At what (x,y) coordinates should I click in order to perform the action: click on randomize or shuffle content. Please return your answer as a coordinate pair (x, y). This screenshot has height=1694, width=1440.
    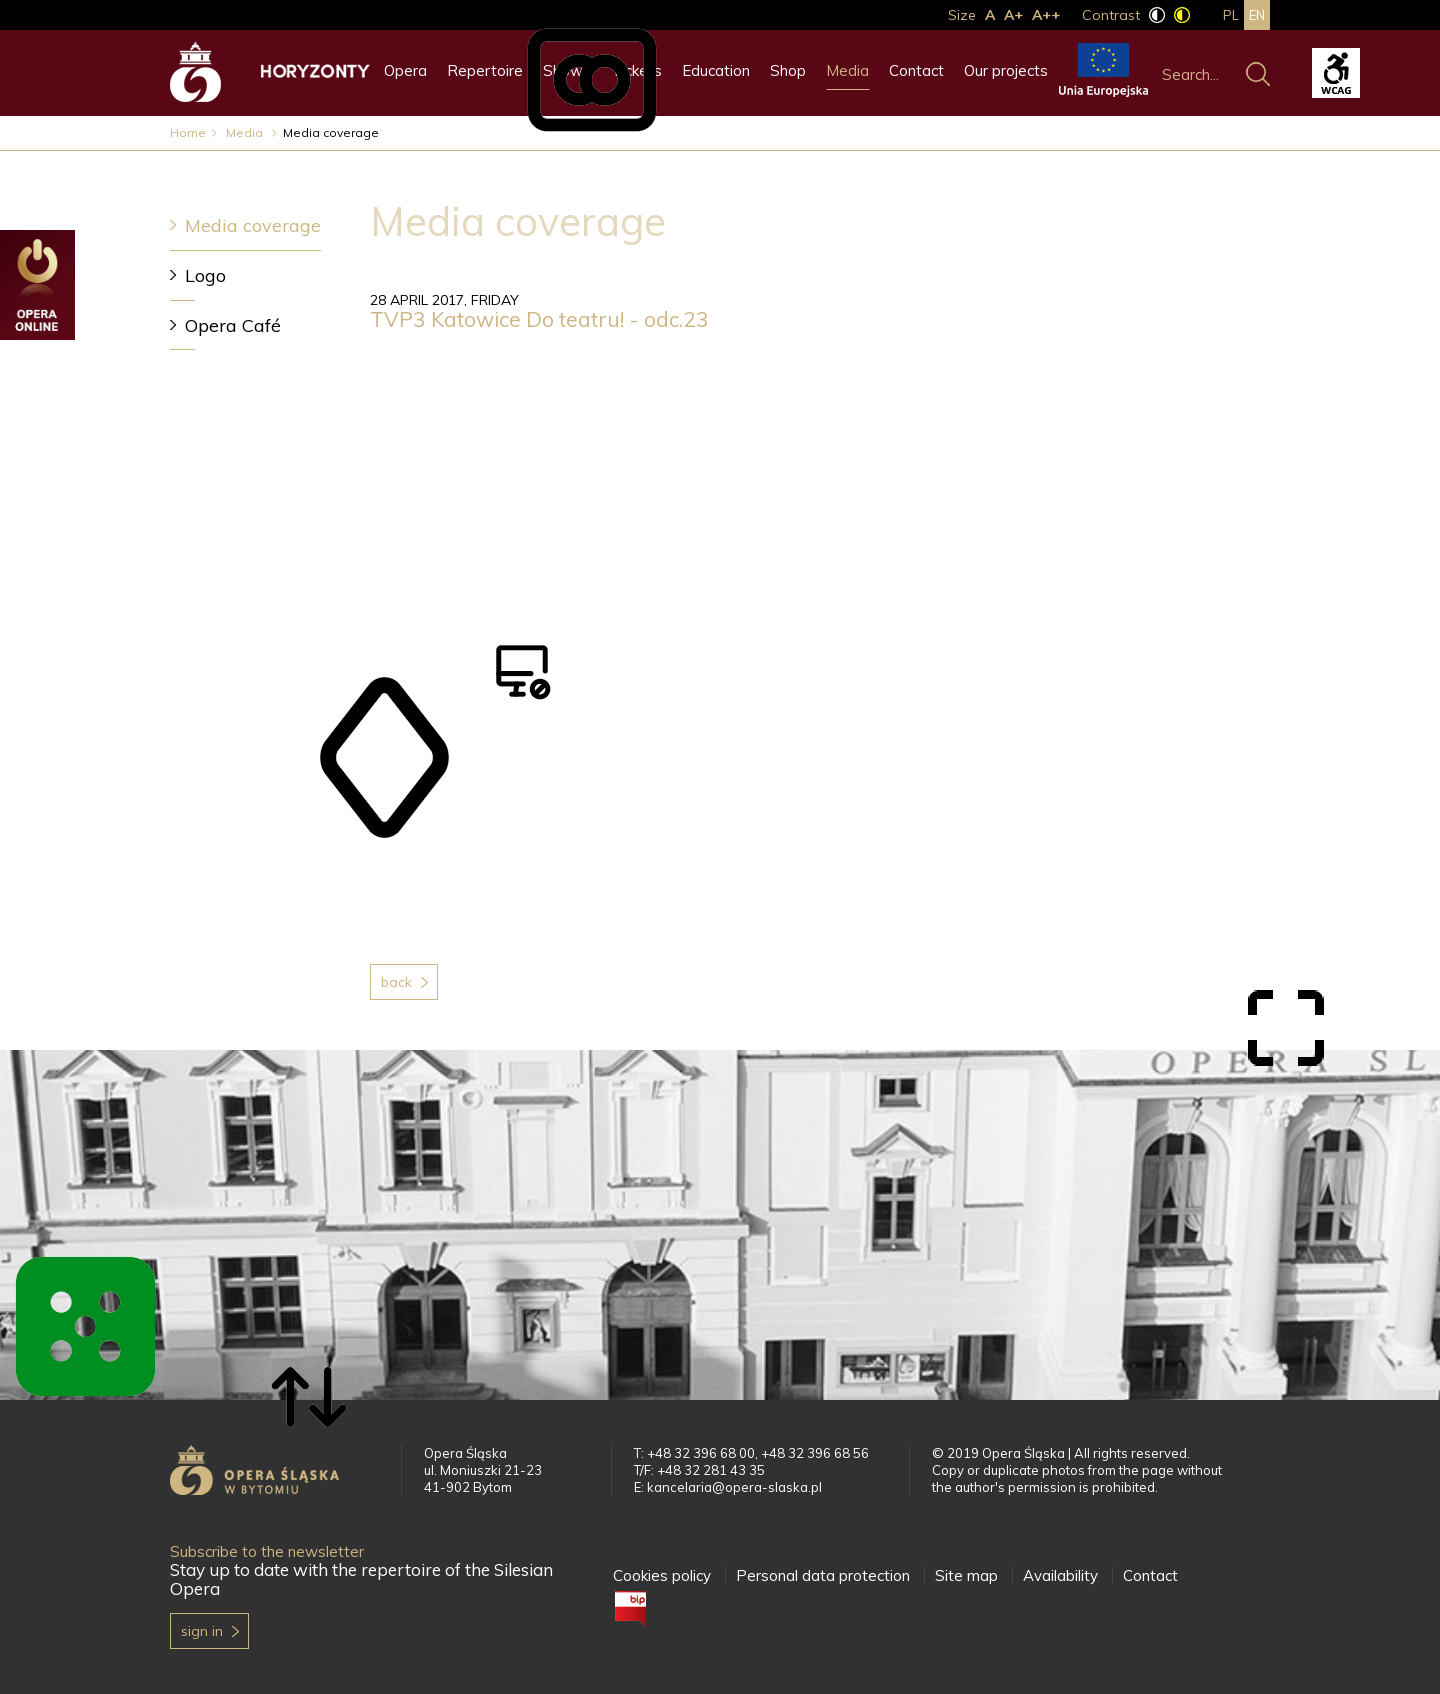
    Looking at the image, I should click on (85, 1326).